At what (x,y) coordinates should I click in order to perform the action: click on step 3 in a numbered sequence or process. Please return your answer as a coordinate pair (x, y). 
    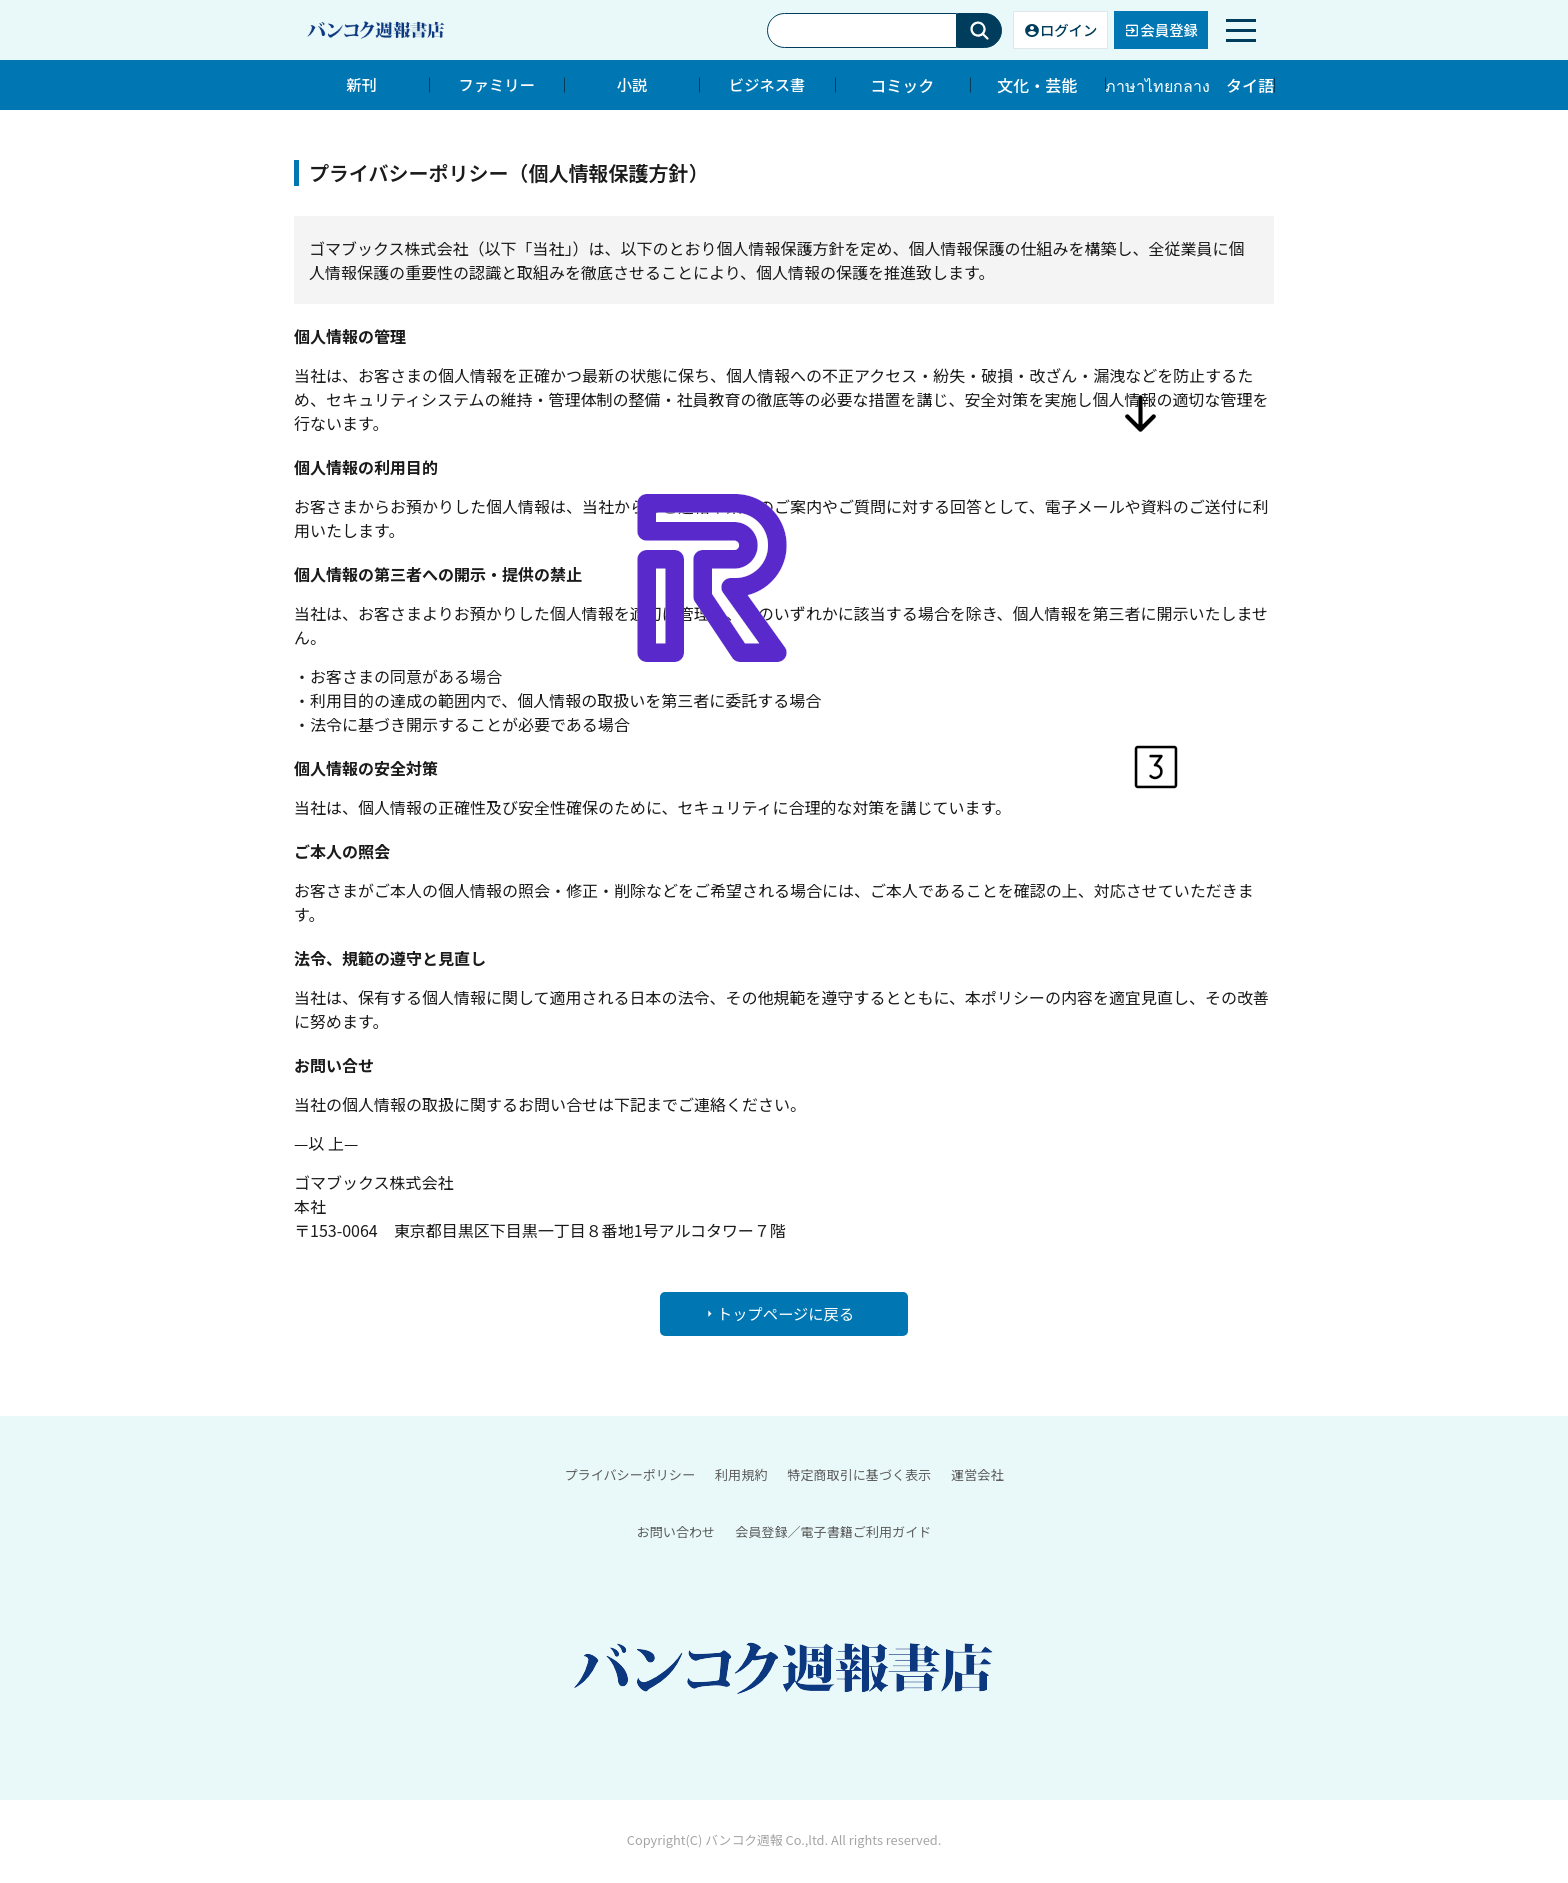
    Looking at the image, I should click on (1156, 767).